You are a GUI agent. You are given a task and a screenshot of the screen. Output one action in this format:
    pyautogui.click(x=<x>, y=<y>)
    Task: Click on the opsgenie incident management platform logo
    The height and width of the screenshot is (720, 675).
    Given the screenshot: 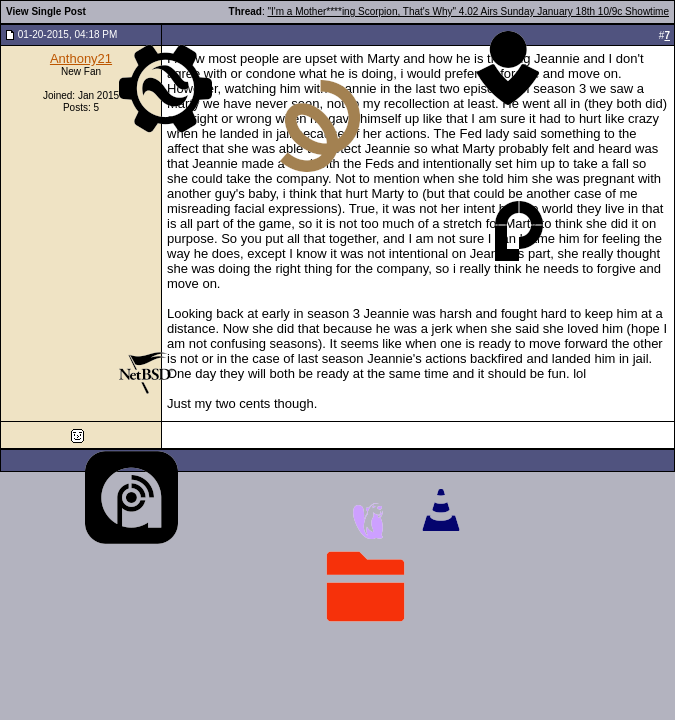 What is the action you would take?
    pyautogui.click(x=508, y=68)
    